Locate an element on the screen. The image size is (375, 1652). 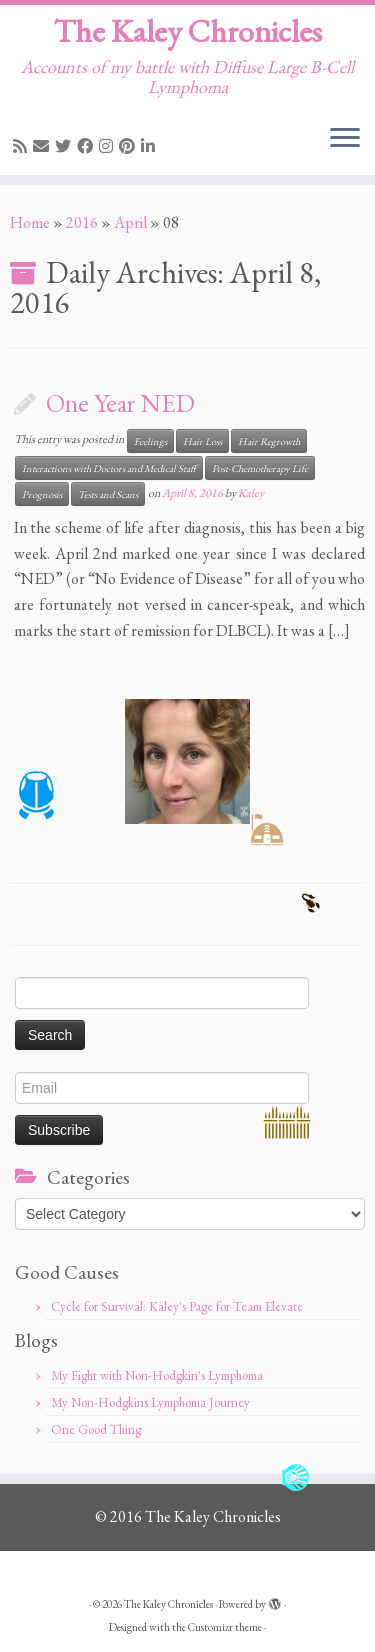
toggle flashlight on/off is located at coordinates (295, 1477).